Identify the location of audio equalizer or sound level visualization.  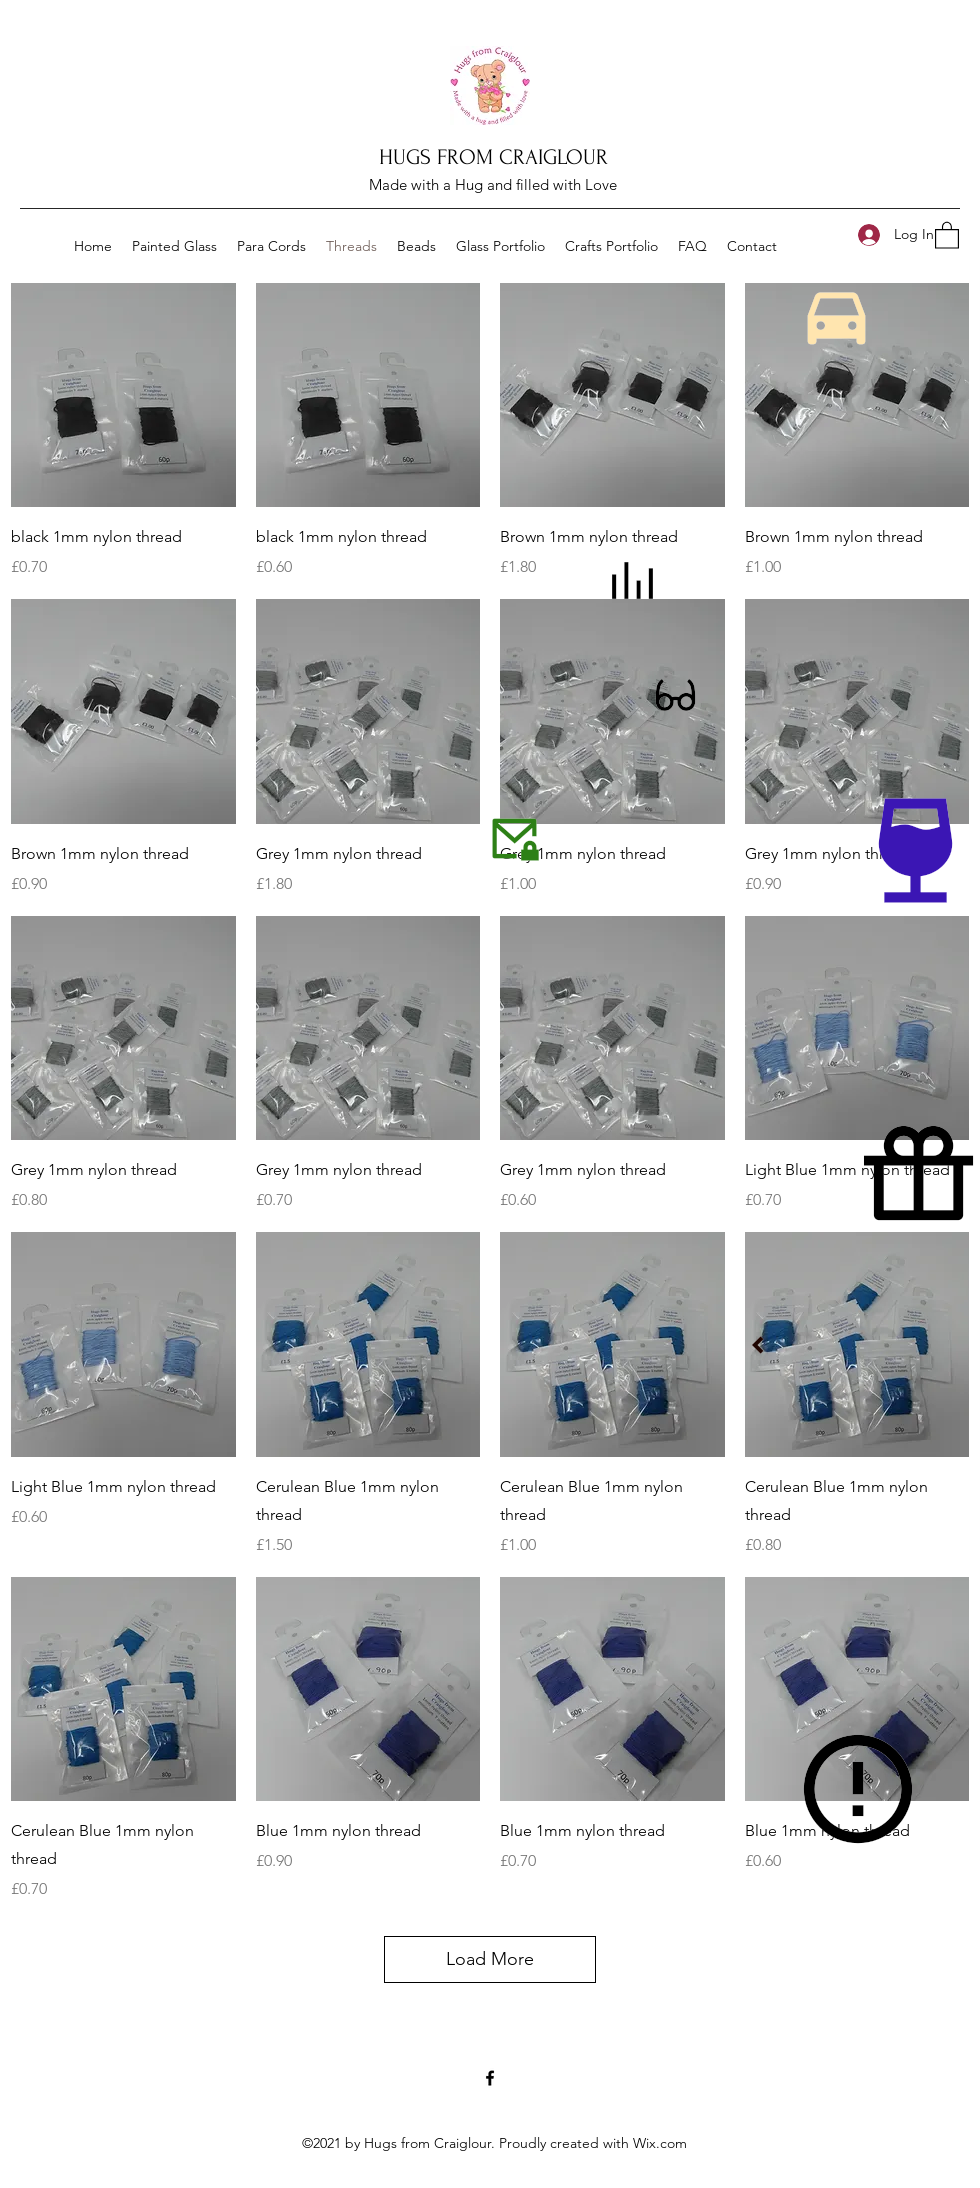
(632, 580).